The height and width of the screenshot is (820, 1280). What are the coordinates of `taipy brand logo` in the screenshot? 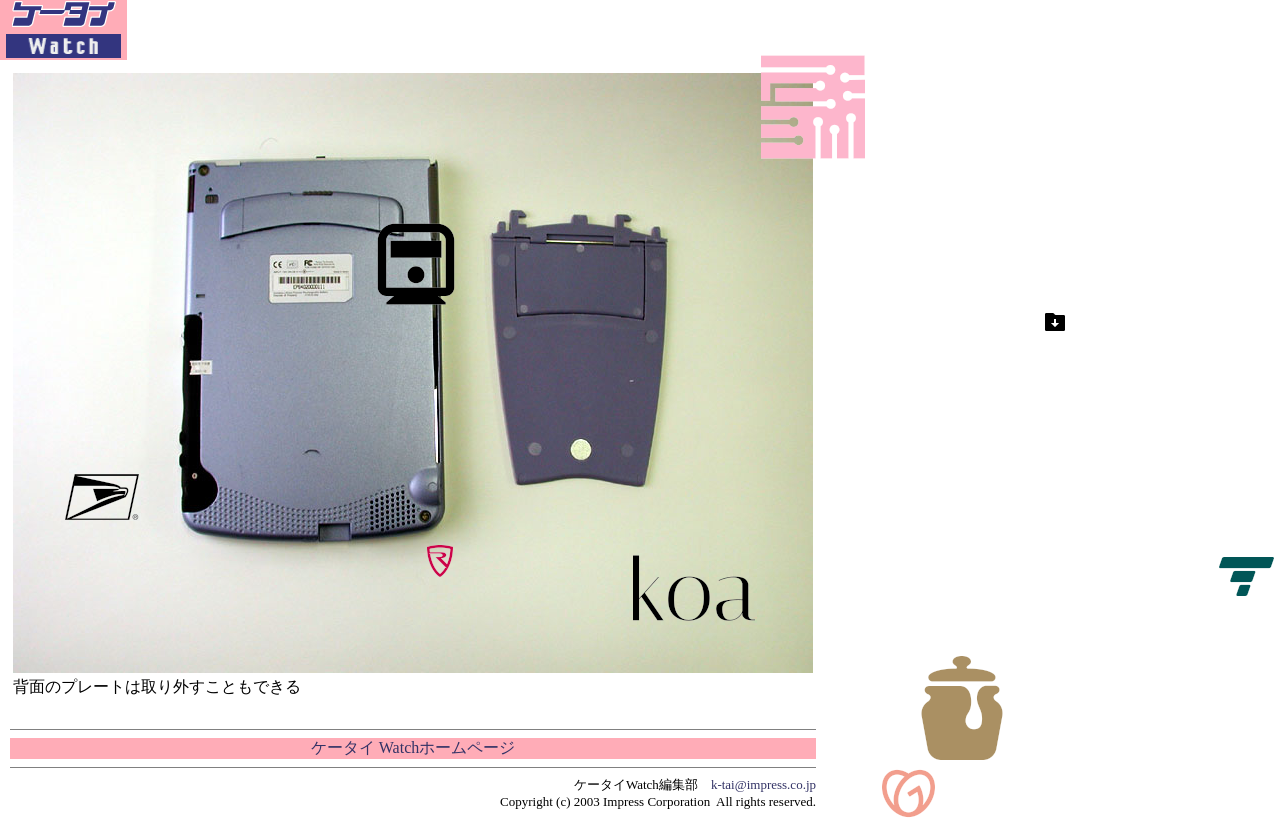 It's located at (1246, 576).